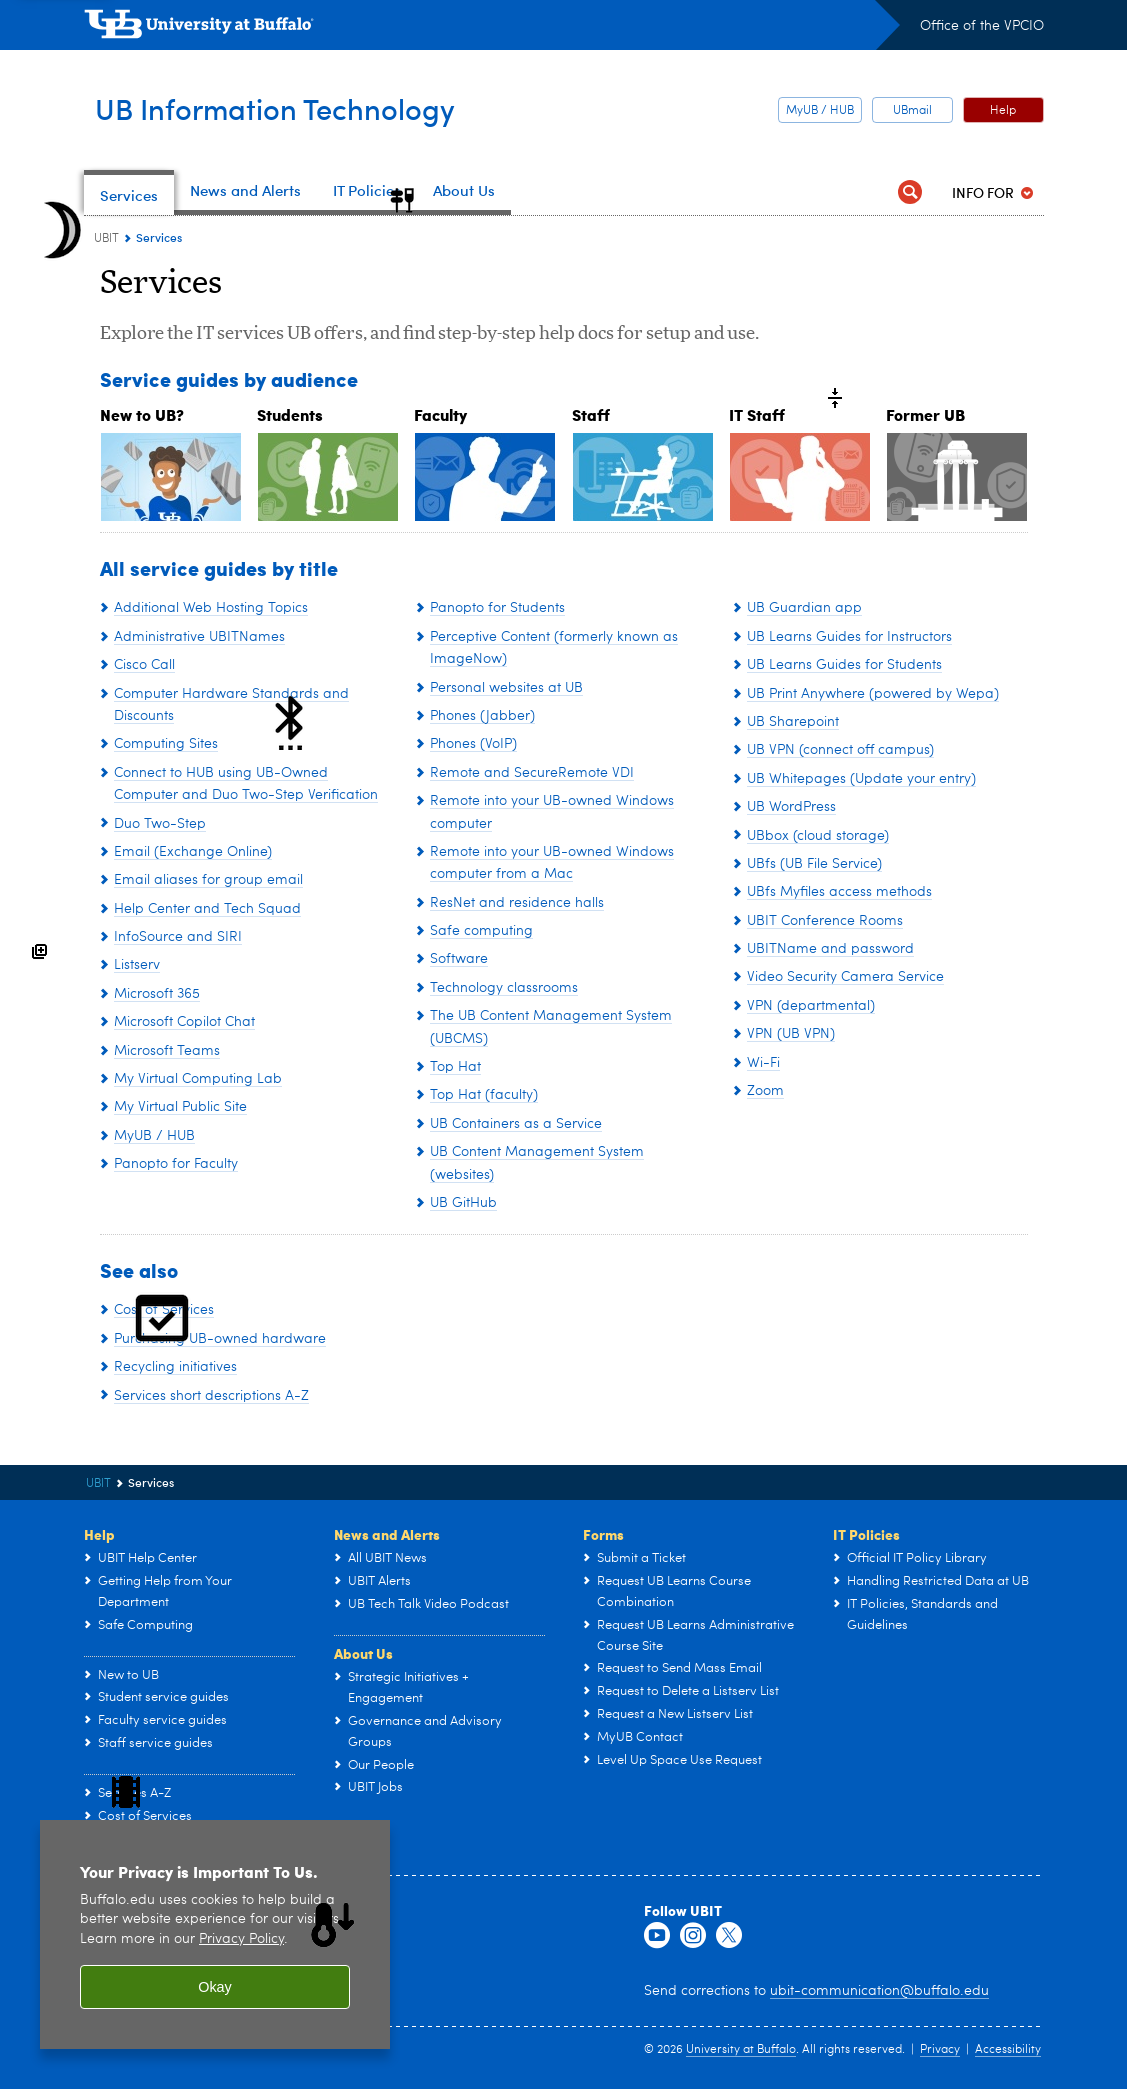 This screenshot has height=2089, width=1127. Describe the element at coordinates (39, 951) in the screenshot. I see `add item to your library` at that location.